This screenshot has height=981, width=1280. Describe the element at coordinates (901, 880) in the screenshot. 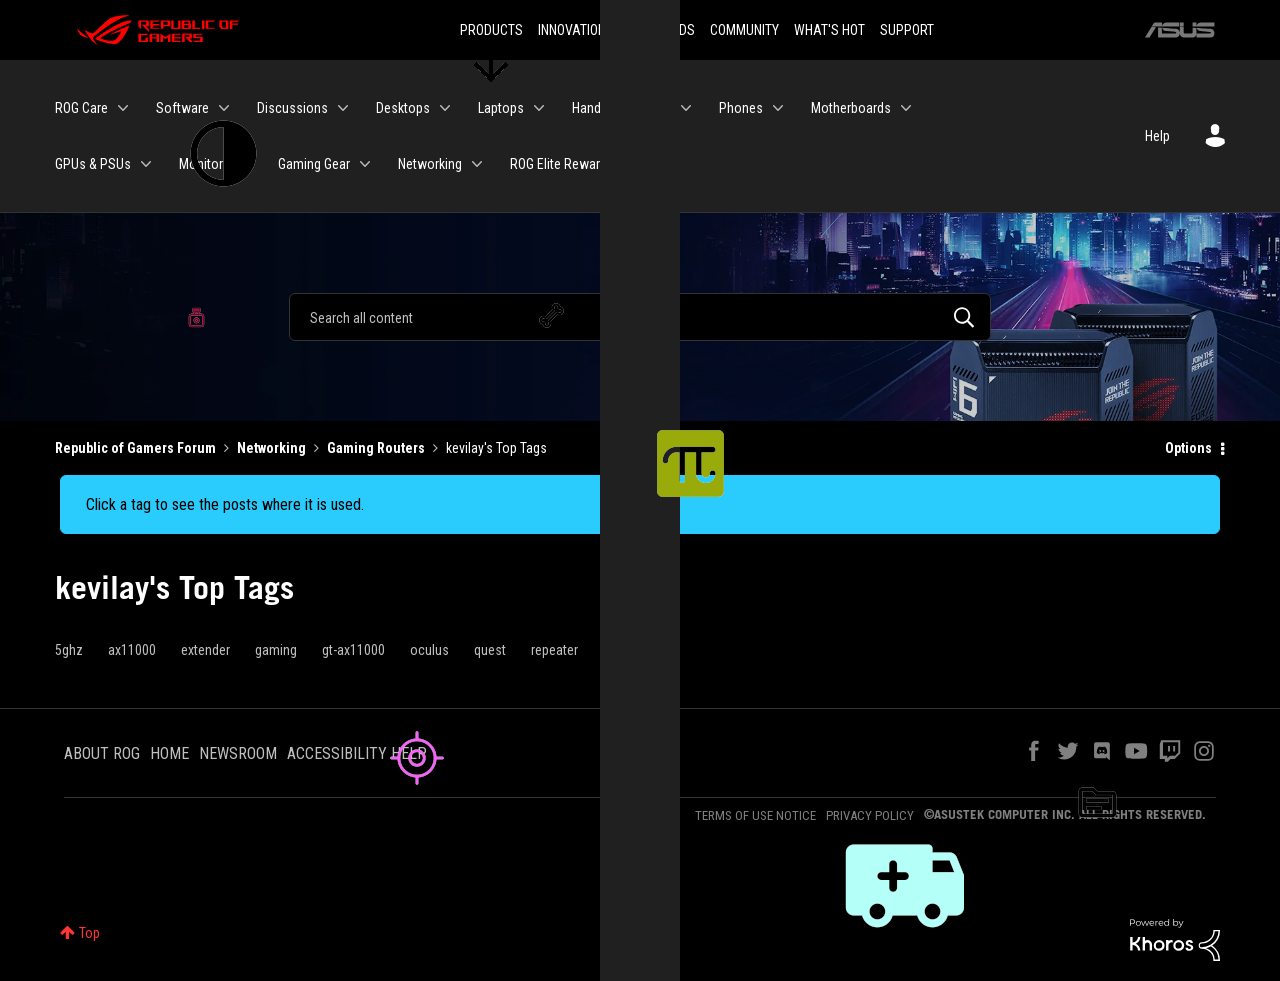

I see `request emergency medical services` at that location.